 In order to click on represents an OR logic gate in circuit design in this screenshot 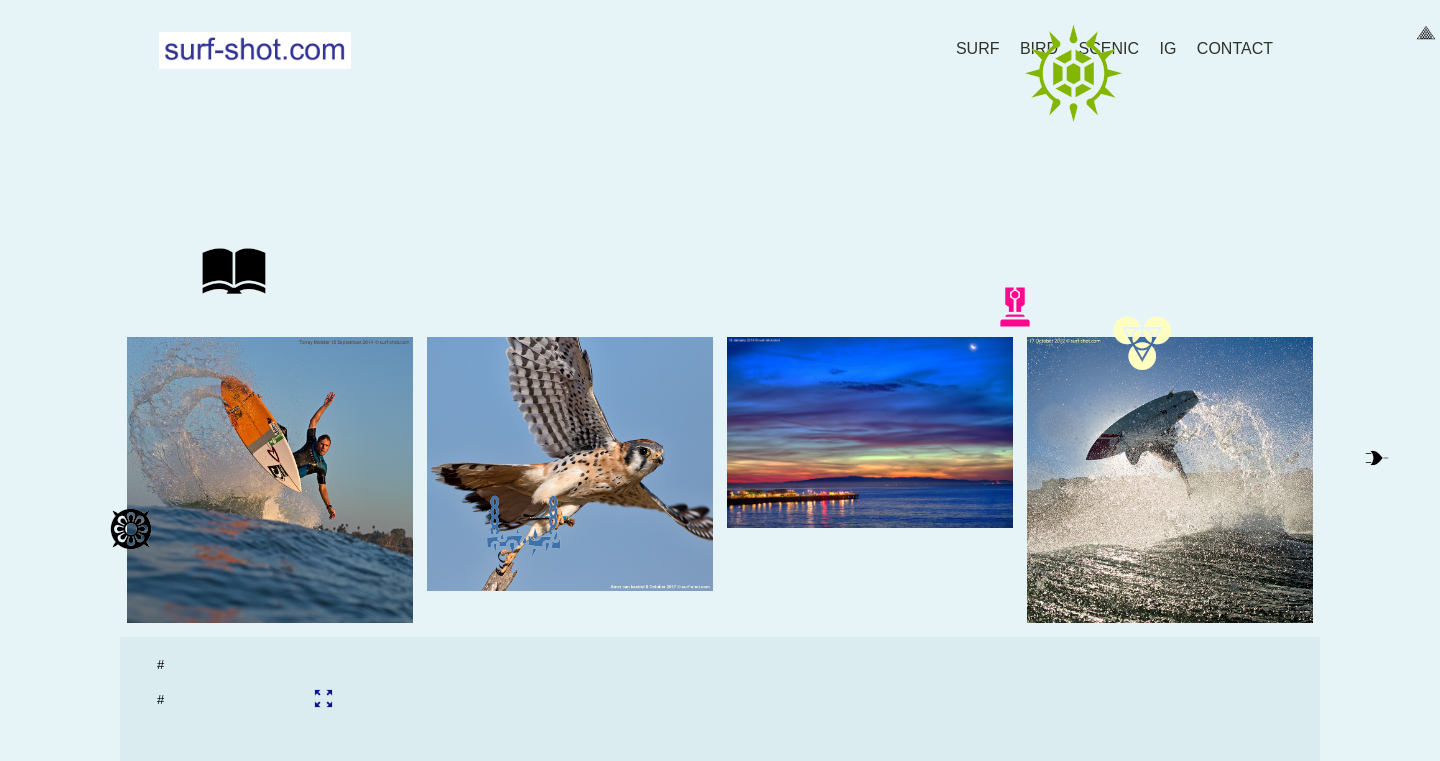, I will do `click(1377, 458)`.